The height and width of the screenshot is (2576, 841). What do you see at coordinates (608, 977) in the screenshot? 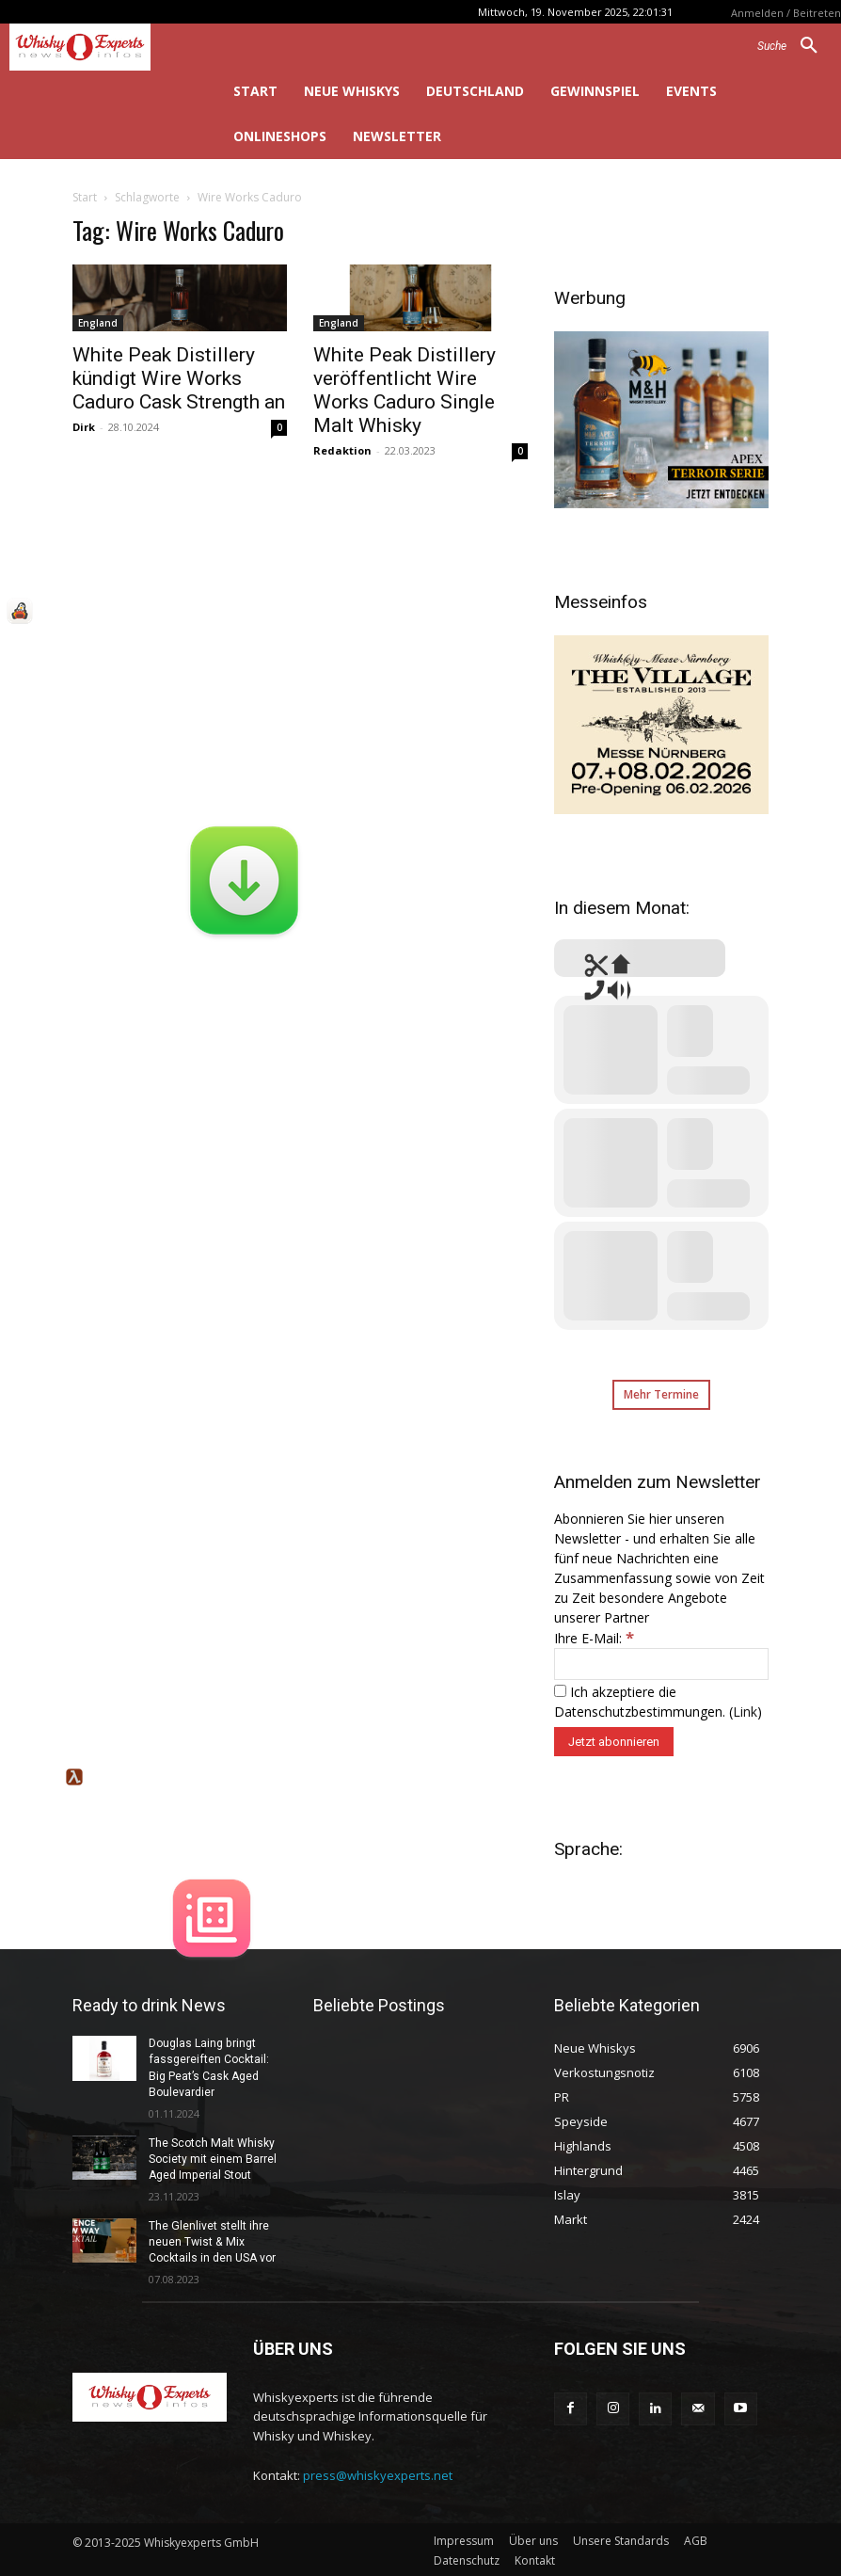
I see `open GTK icon browser application` at bounding box center [608, 977].